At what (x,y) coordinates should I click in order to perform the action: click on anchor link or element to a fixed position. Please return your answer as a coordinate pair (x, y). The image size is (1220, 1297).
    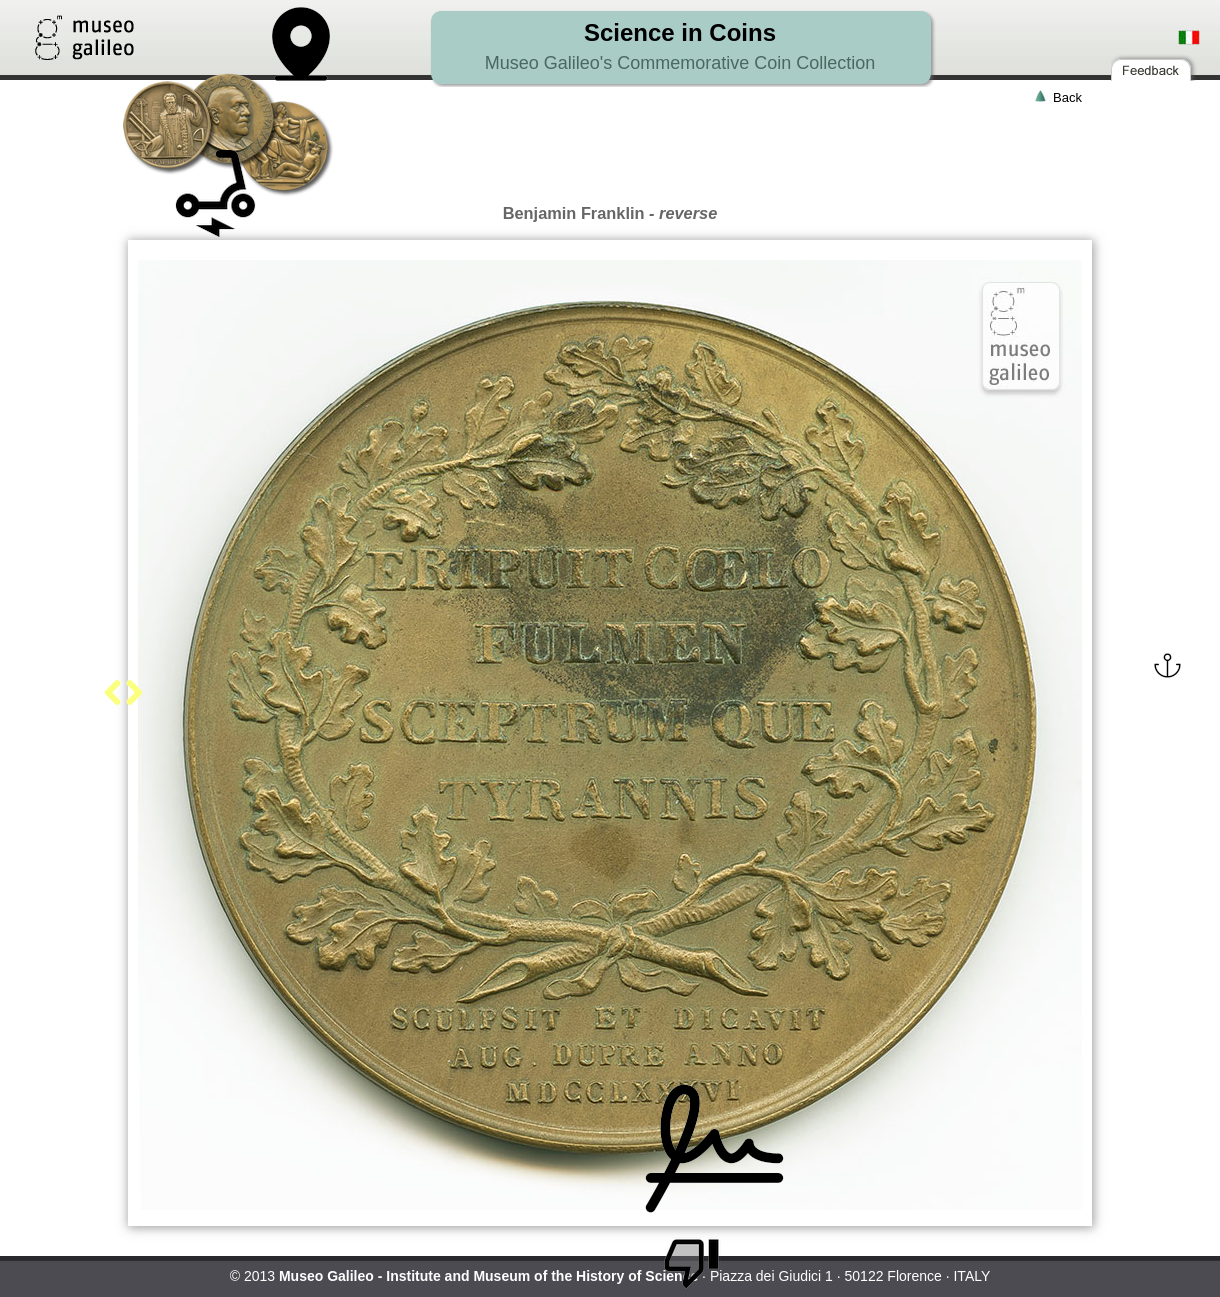
    Looking at the image, I should click on (1167, 665).